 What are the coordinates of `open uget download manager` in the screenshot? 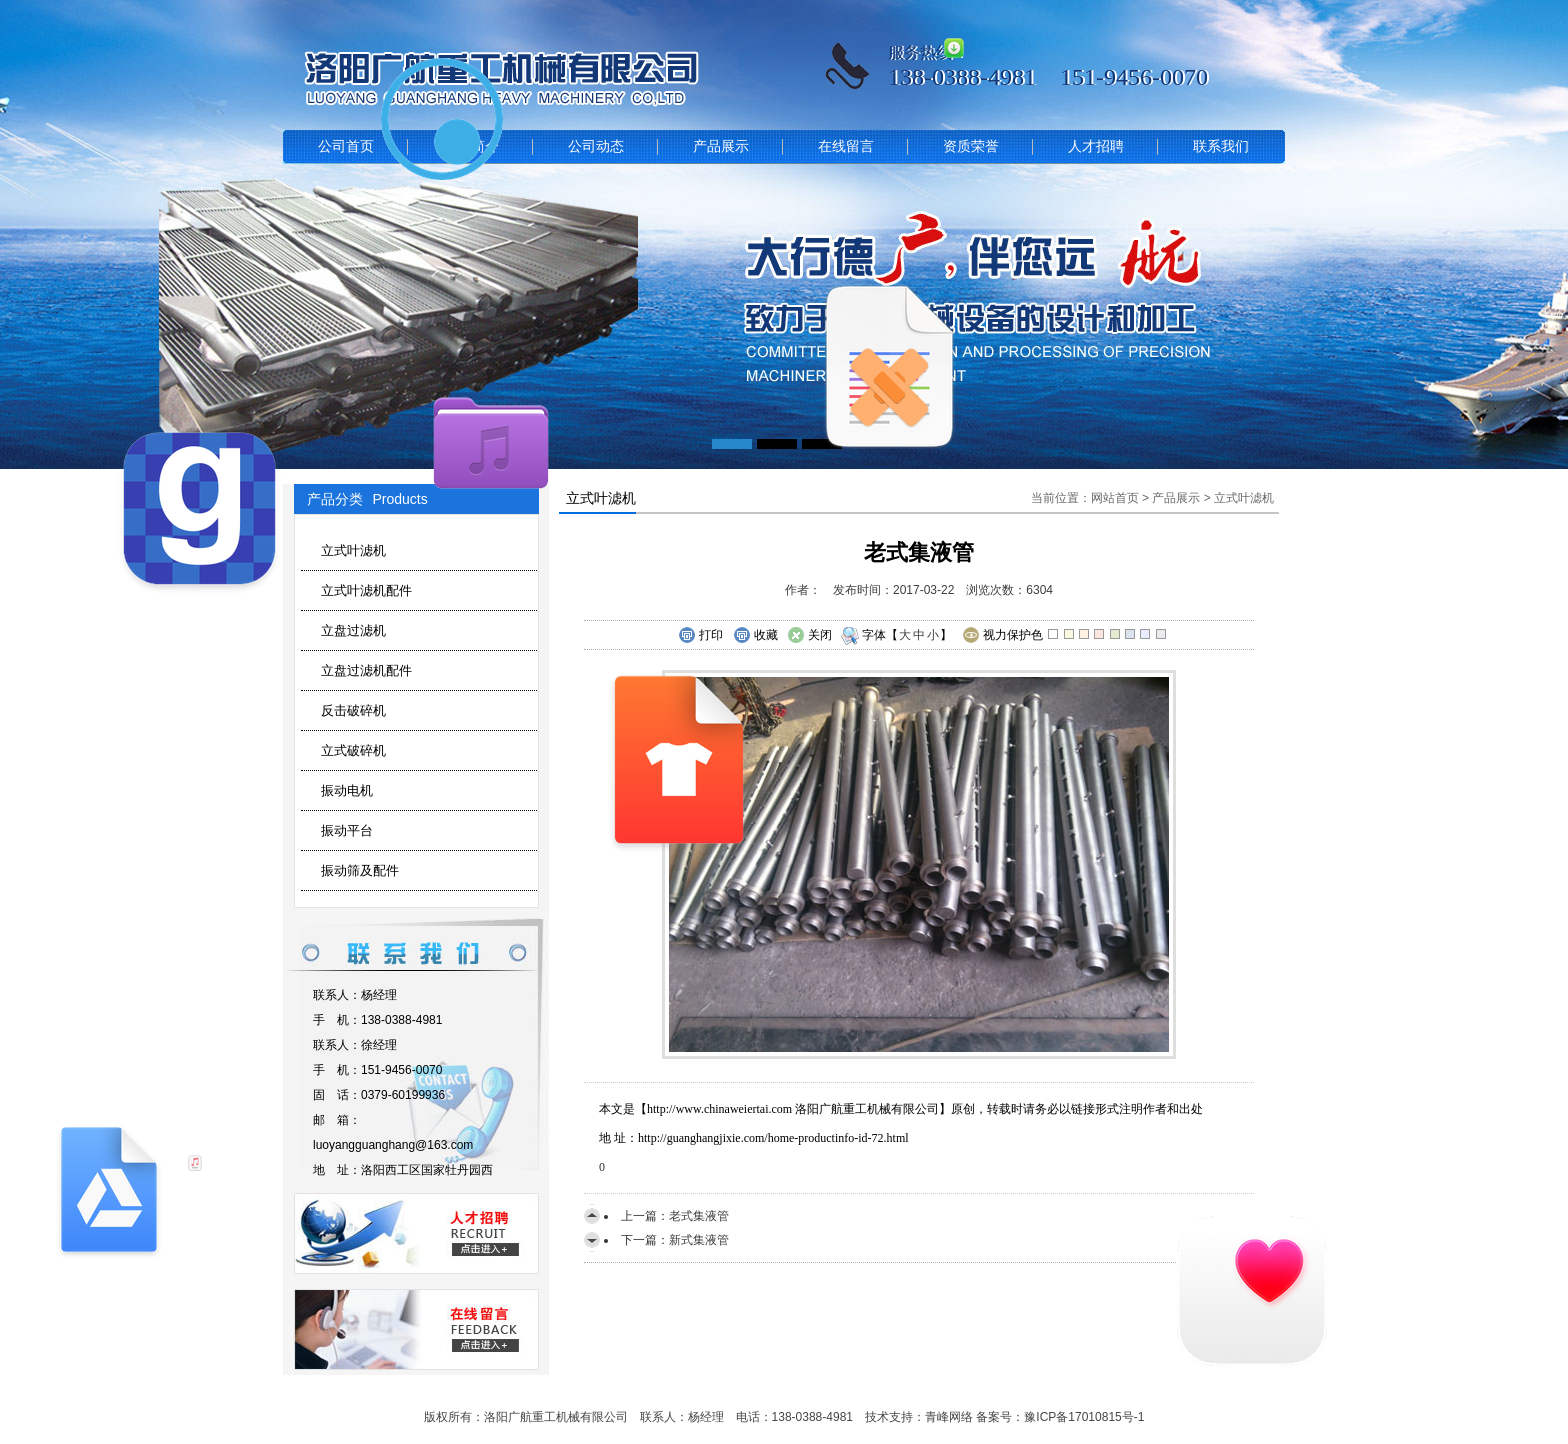 It's located at (954, 48).